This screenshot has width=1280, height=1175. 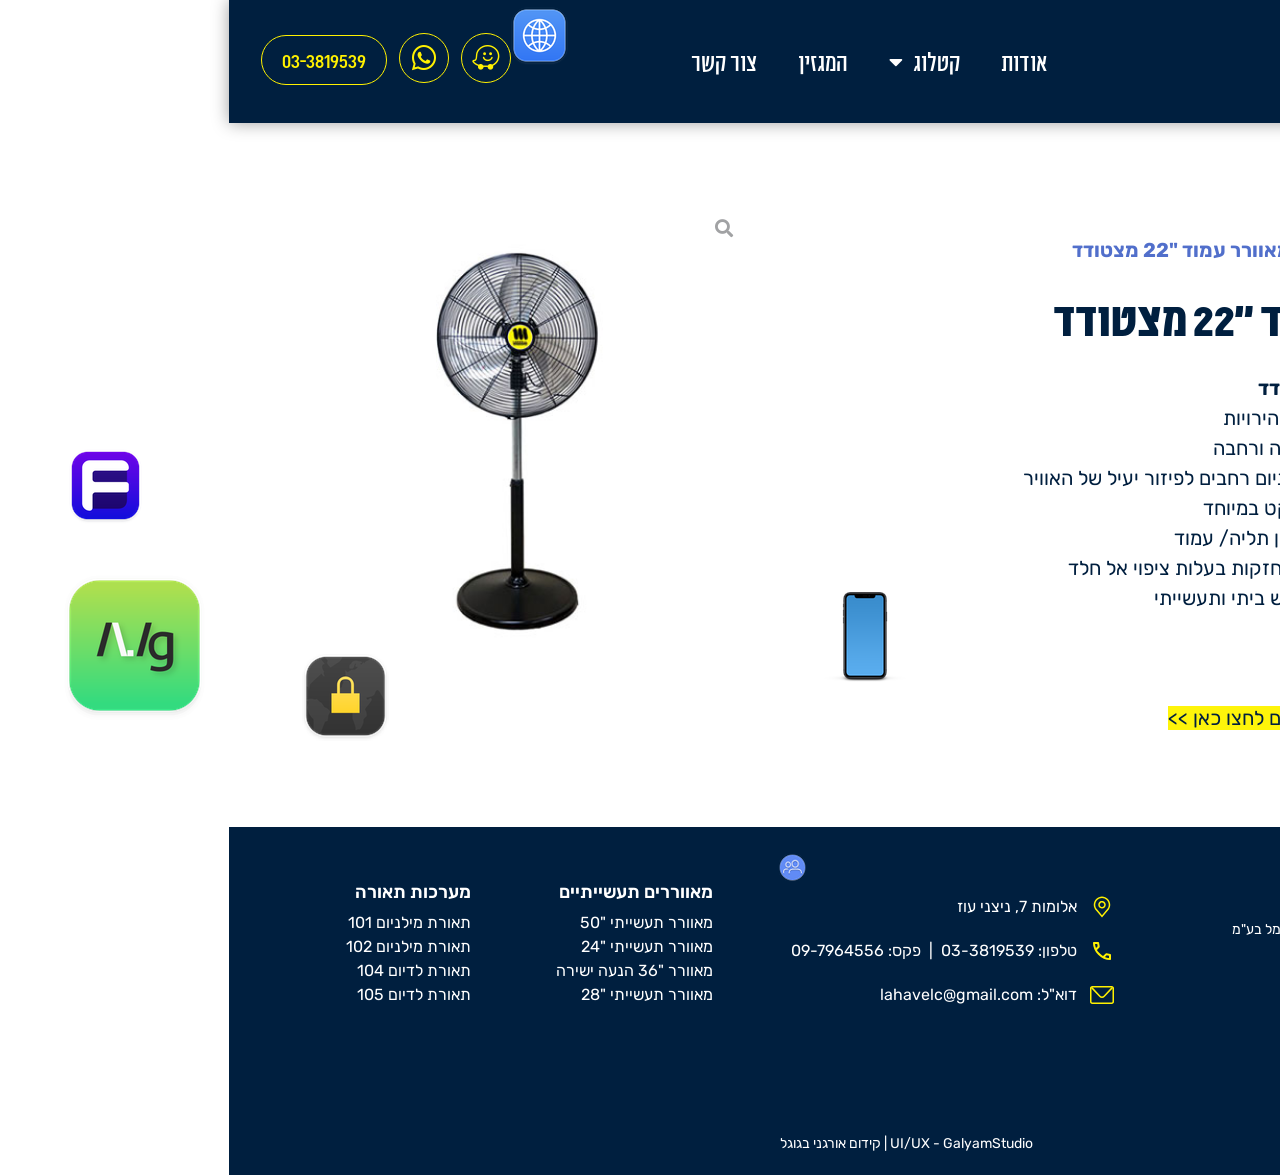 What do you see at coordinates (539, 35) in the screenshot?
I see `access language learning applications` at bounding box center [539, 35].